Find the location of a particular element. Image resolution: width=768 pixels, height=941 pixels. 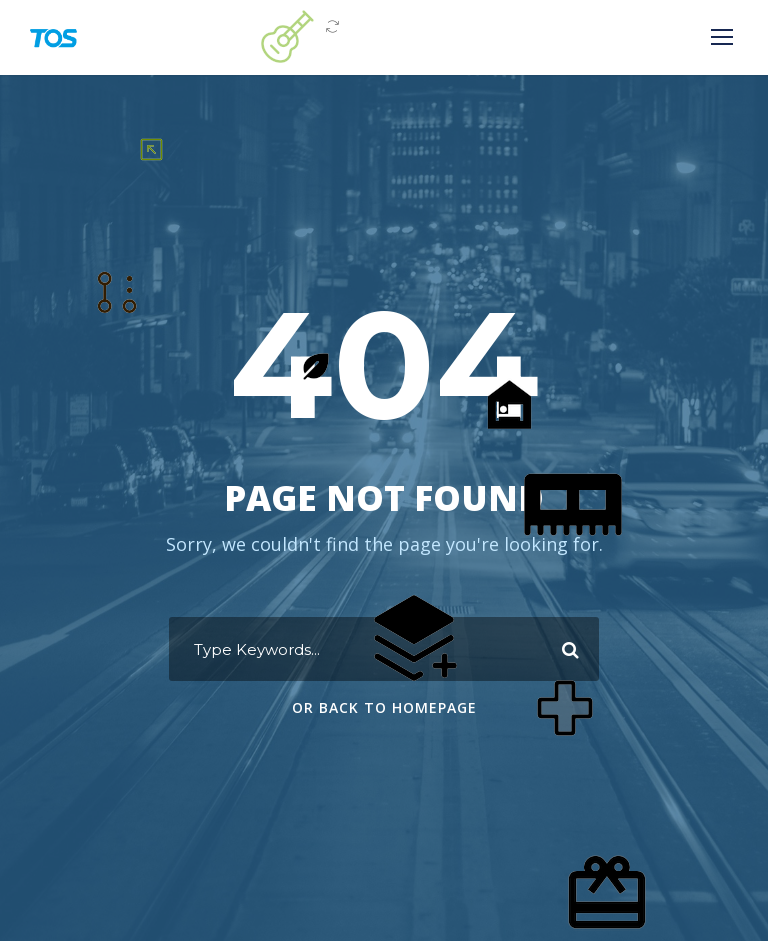

access music or audio settings is located at coordinates (287, 37).